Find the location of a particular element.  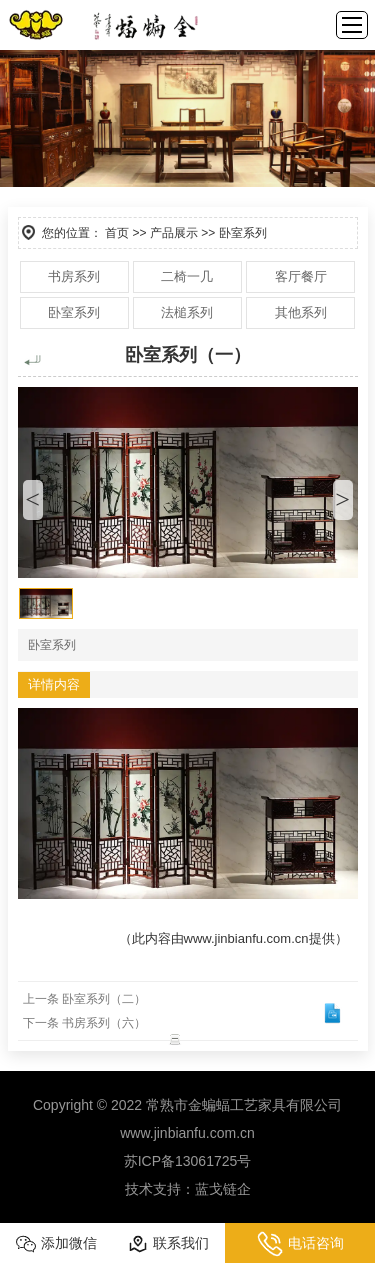

zoom out to reduce magnification is located at coordinates (175, 1039).